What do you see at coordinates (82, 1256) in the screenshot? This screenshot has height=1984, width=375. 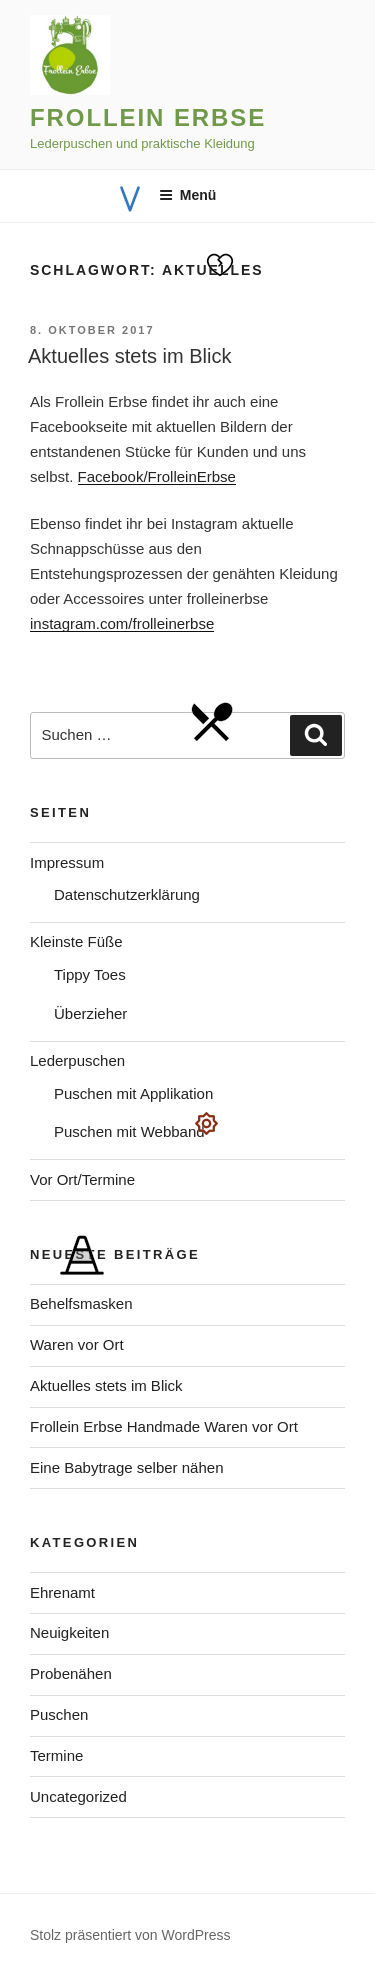 I see `indicates area under construction or maintenance` at bounding box center [82, 1256].